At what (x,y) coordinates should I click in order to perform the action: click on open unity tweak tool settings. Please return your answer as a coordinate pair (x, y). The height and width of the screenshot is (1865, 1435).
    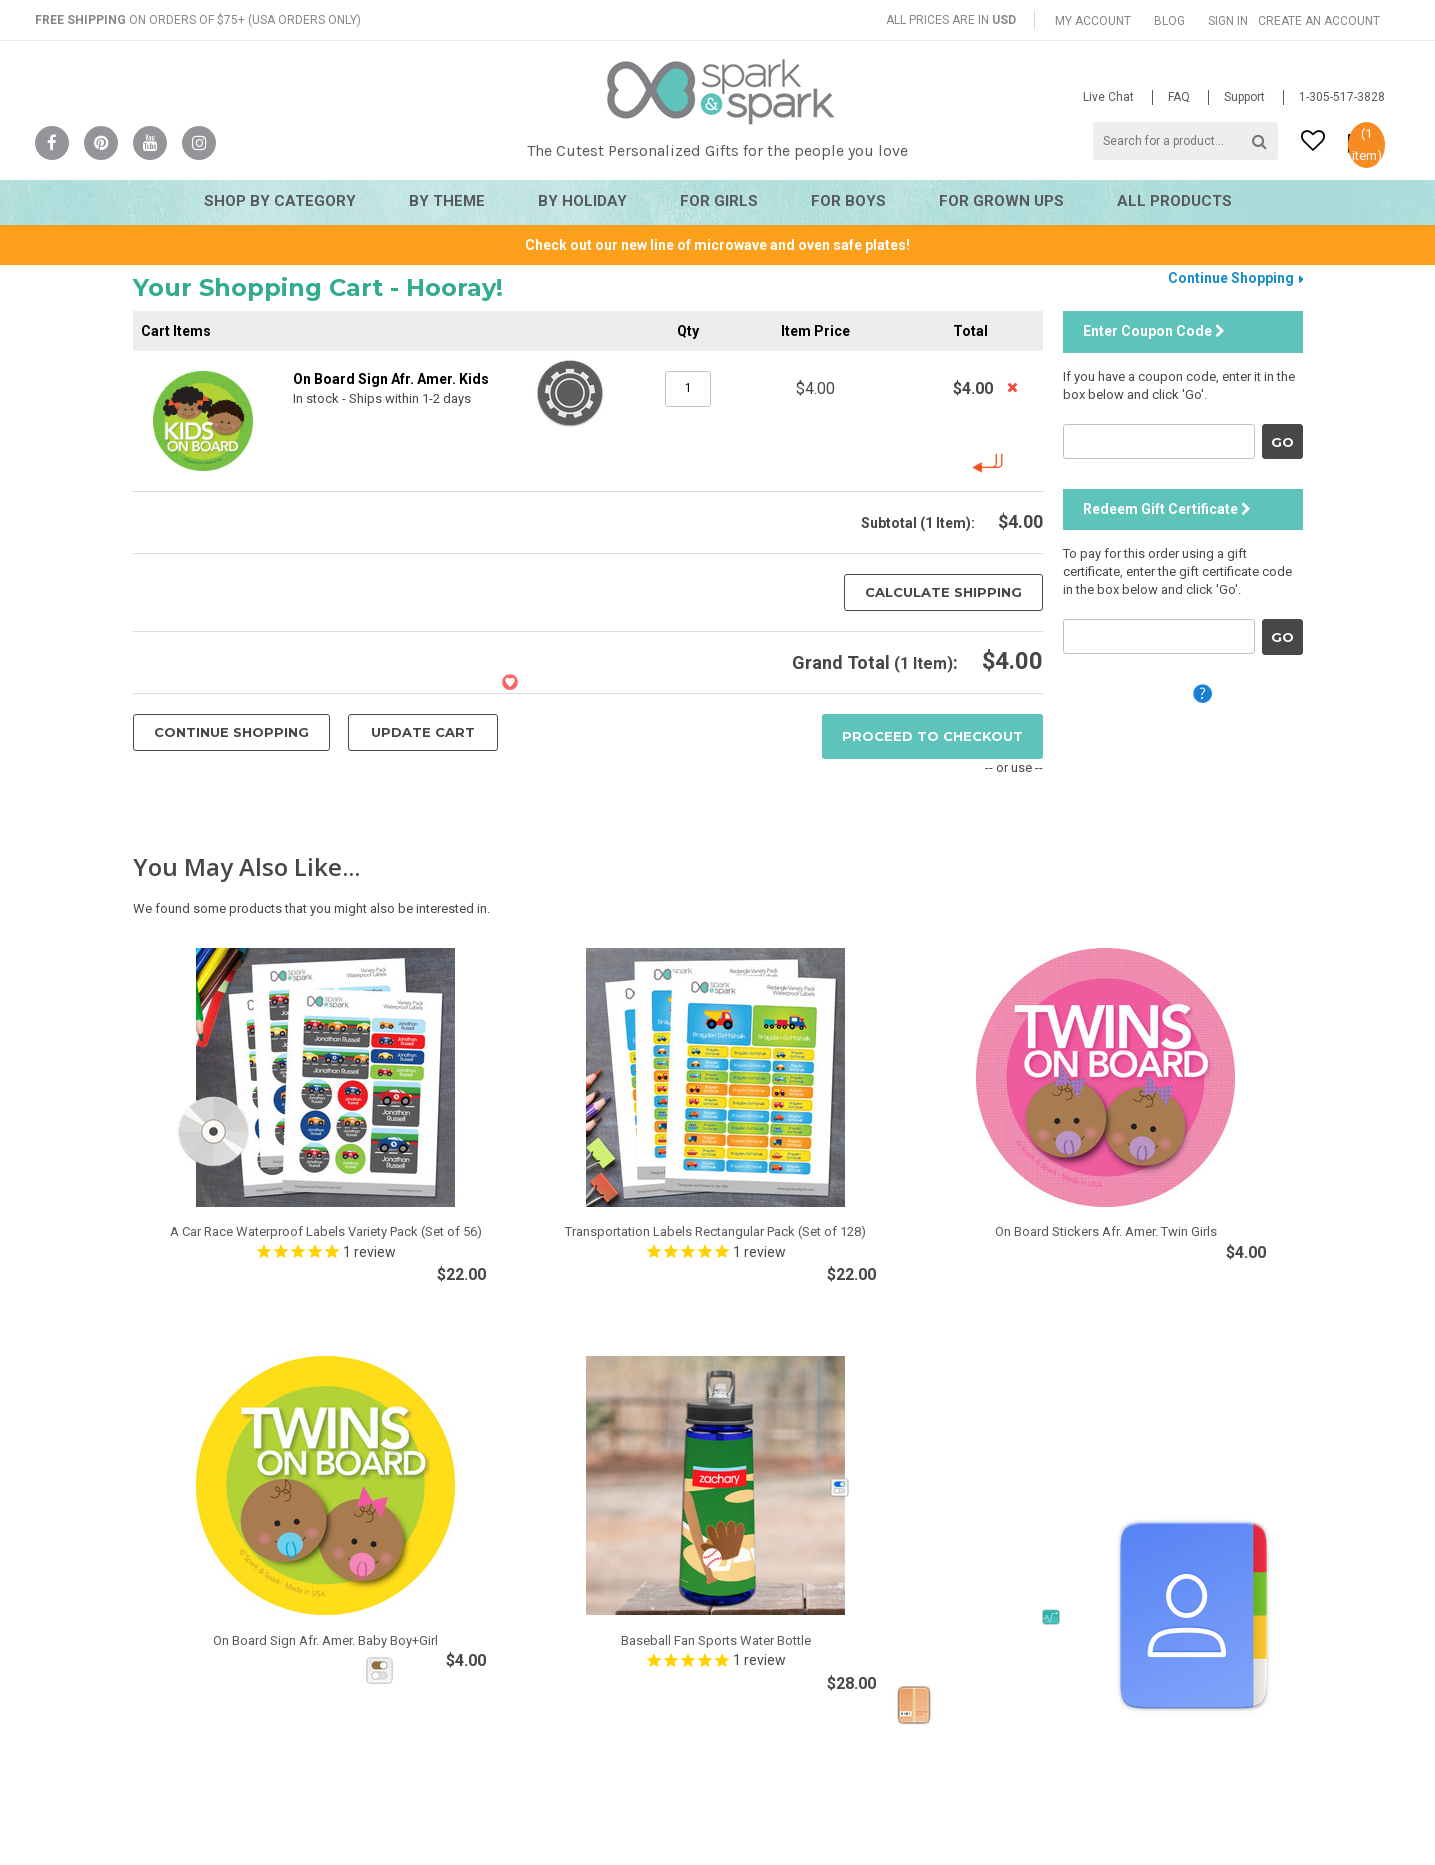
    Looking at the image, I should click on (839, 1487).